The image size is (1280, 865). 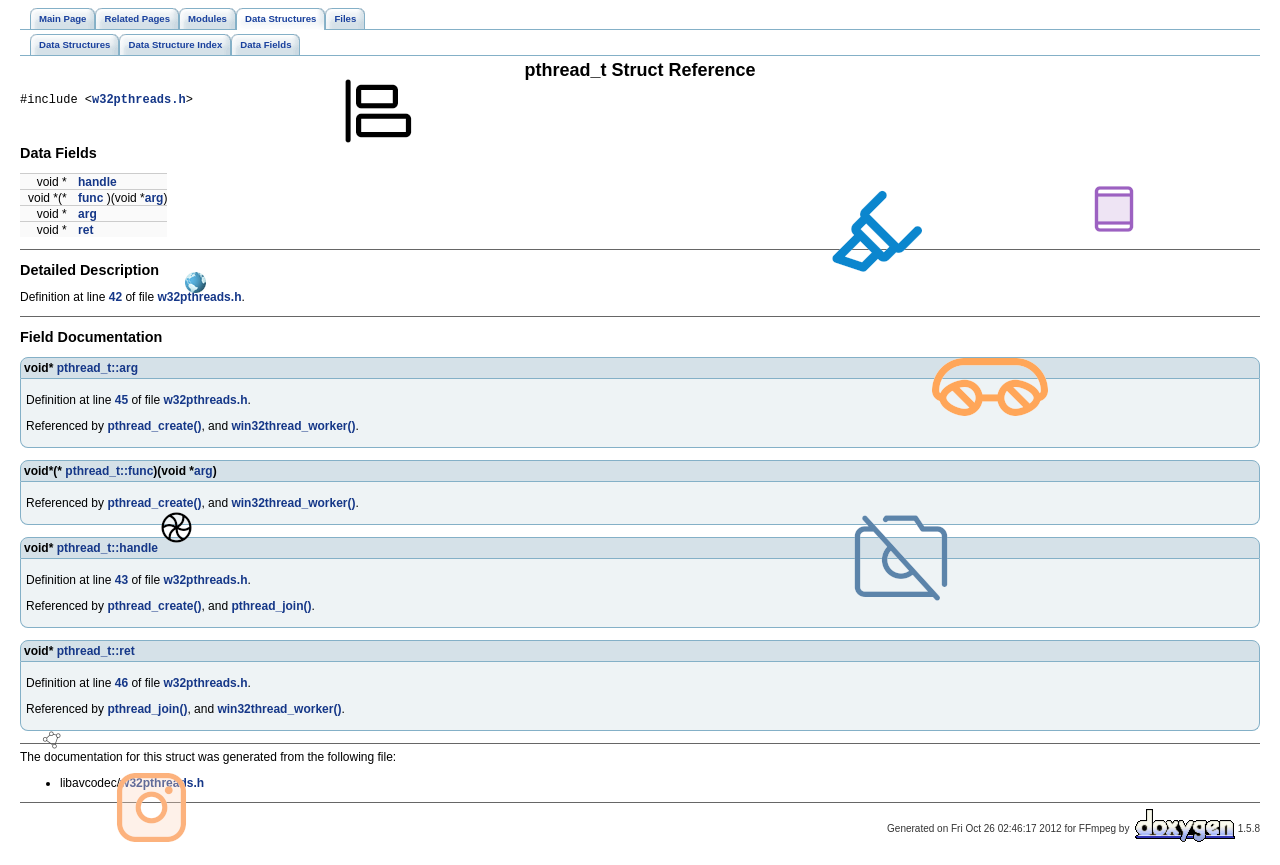 What do you see at coordinates (1114, 209) in the screenshot?
I see `switch to tablet view or layout` at bounding box center [1114, 209].